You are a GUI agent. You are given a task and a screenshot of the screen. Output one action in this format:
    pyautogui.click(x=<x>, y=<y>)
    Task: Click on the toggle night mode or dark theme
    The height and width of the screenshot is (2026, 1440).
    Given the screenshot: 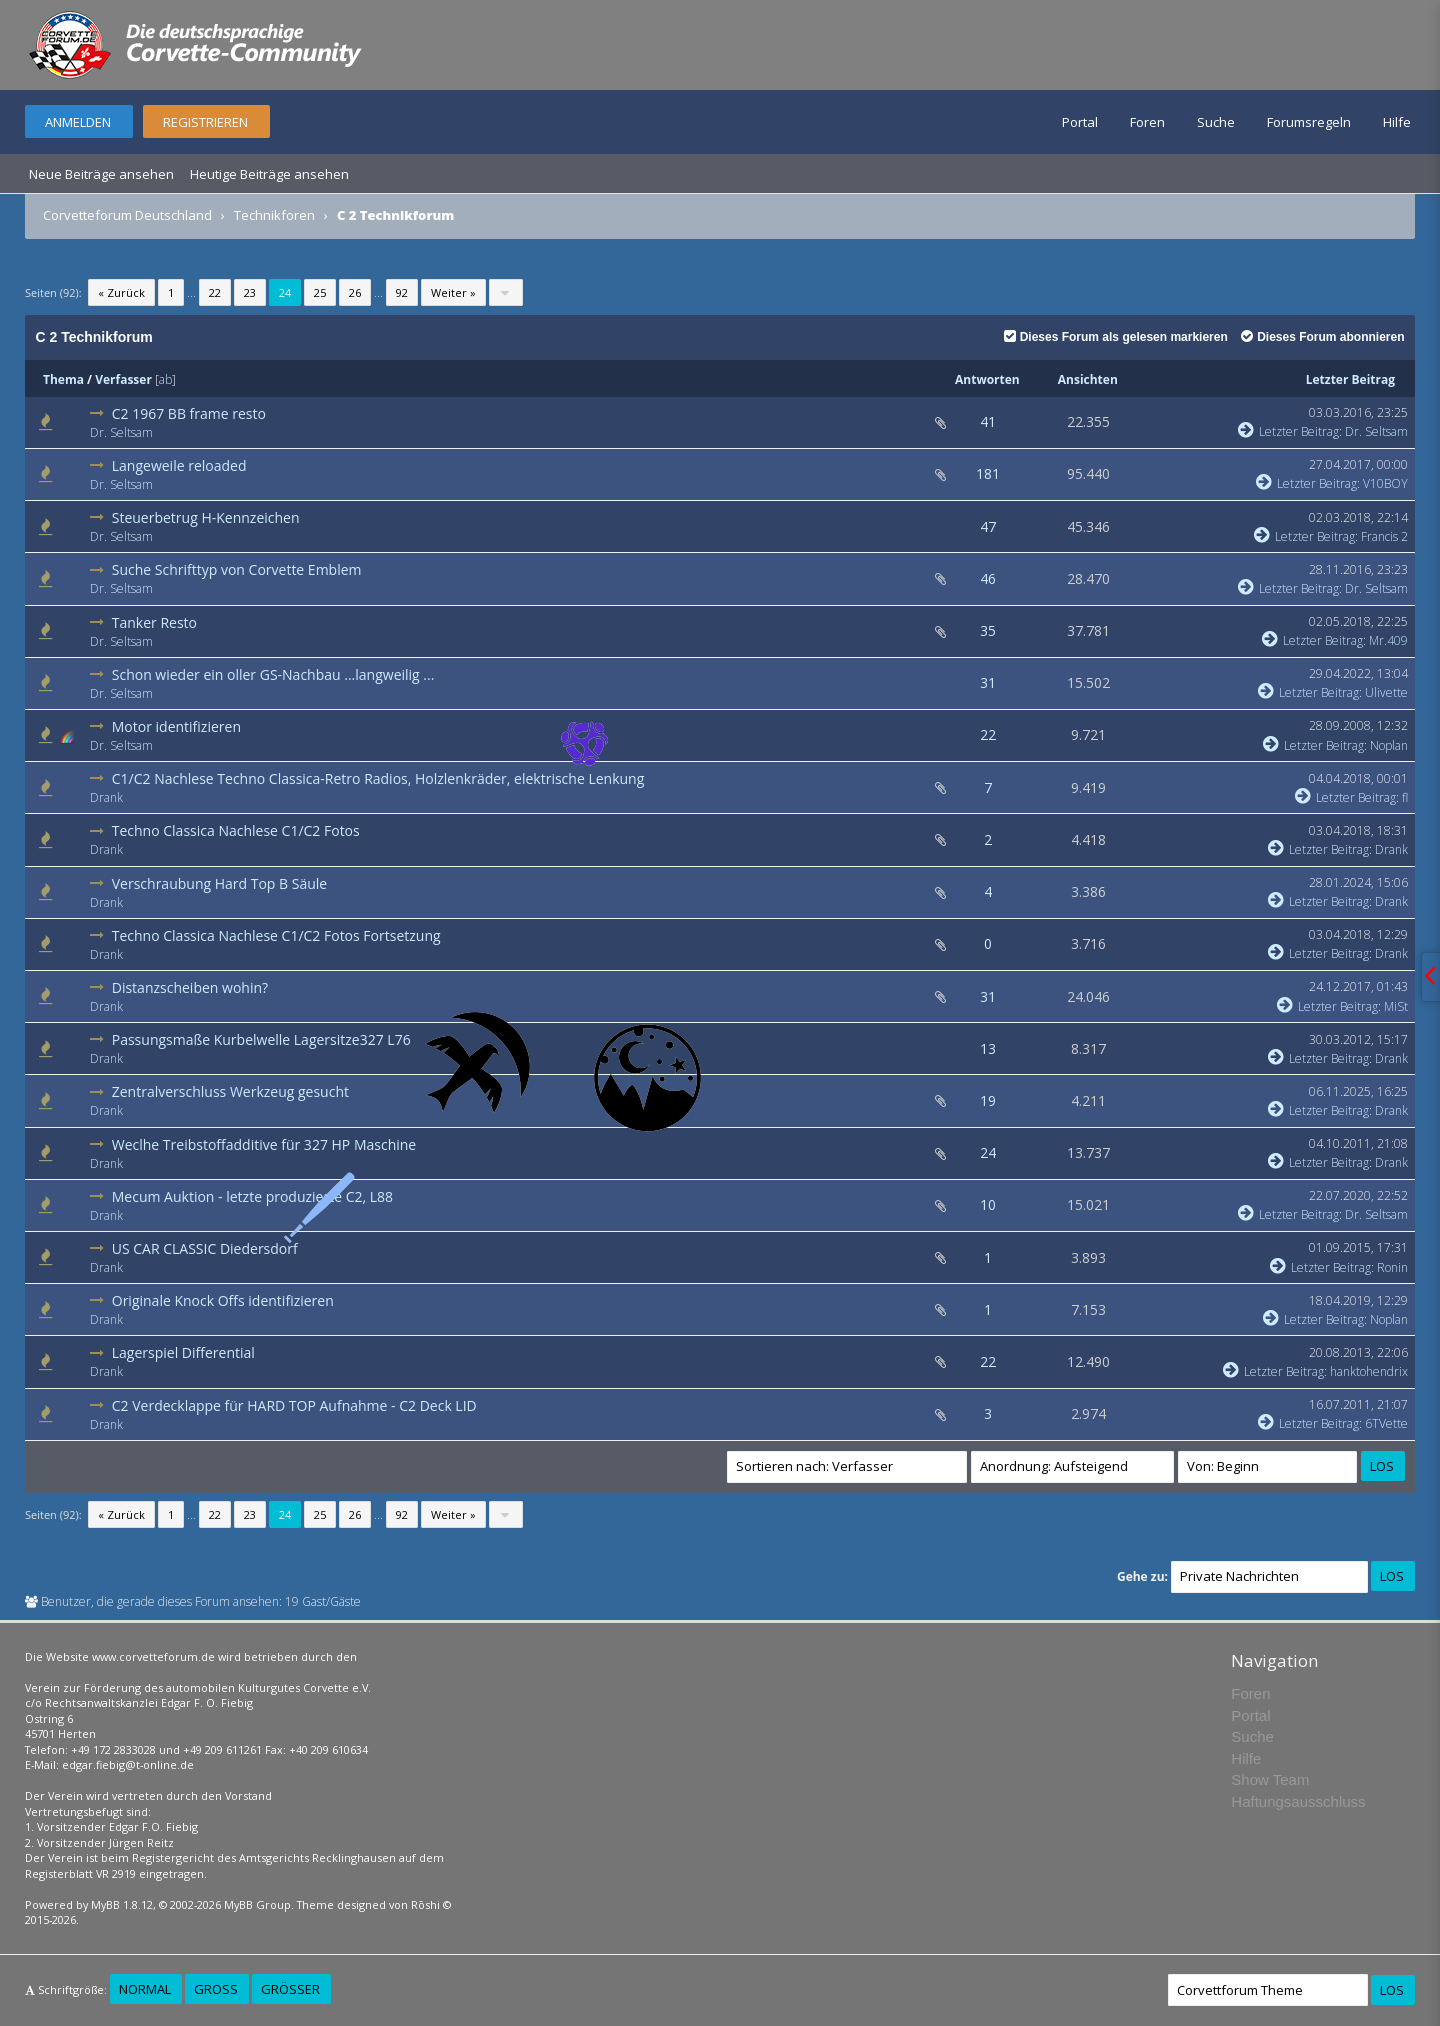 What is the action you would take?
    pyautogui.click(x=648, y=1078)
    